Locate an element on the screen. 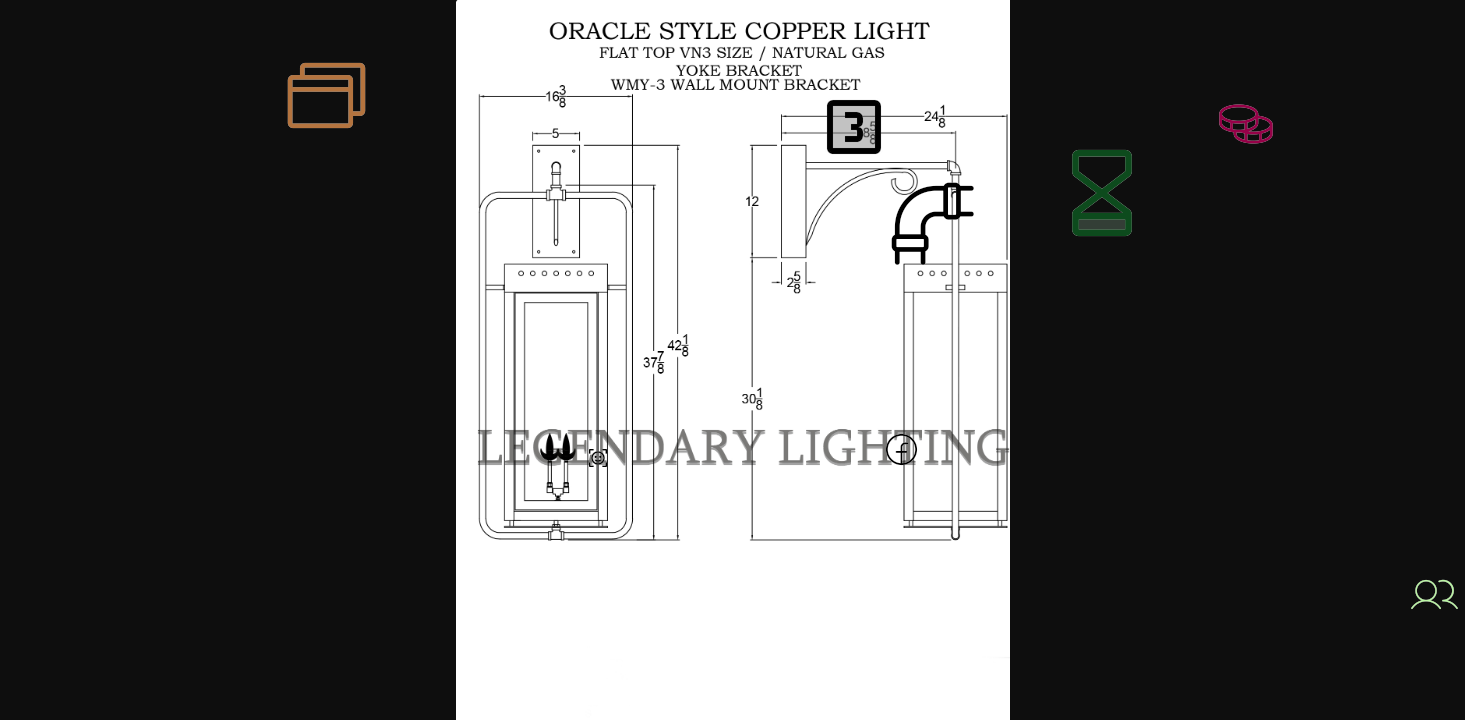  view your coin balance or currency is located at coordinates (1246, 124).